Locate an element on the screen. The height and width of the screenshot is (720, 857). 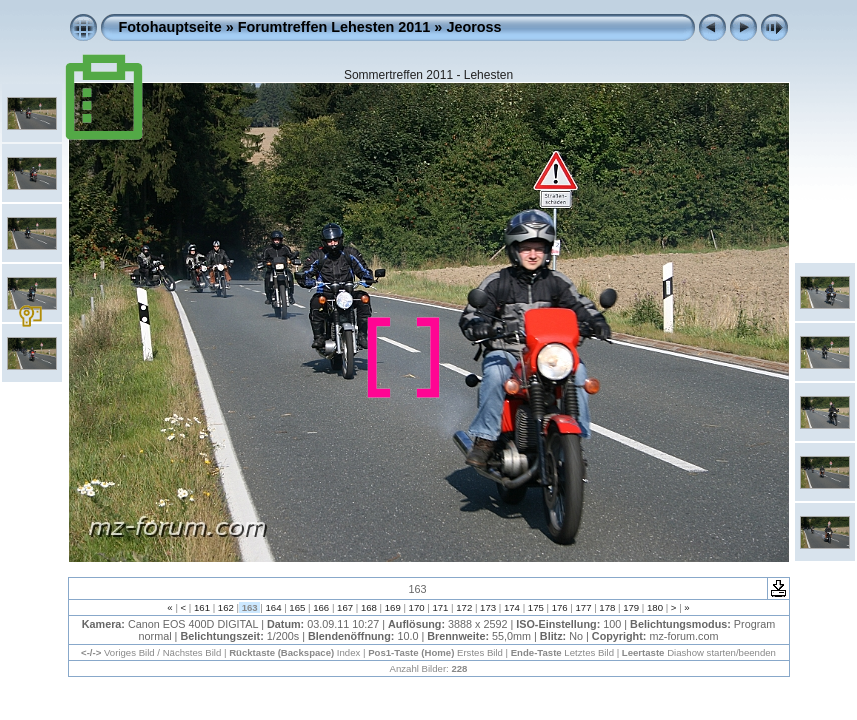
access survey or feedback form is located at coordinates (104, 97).